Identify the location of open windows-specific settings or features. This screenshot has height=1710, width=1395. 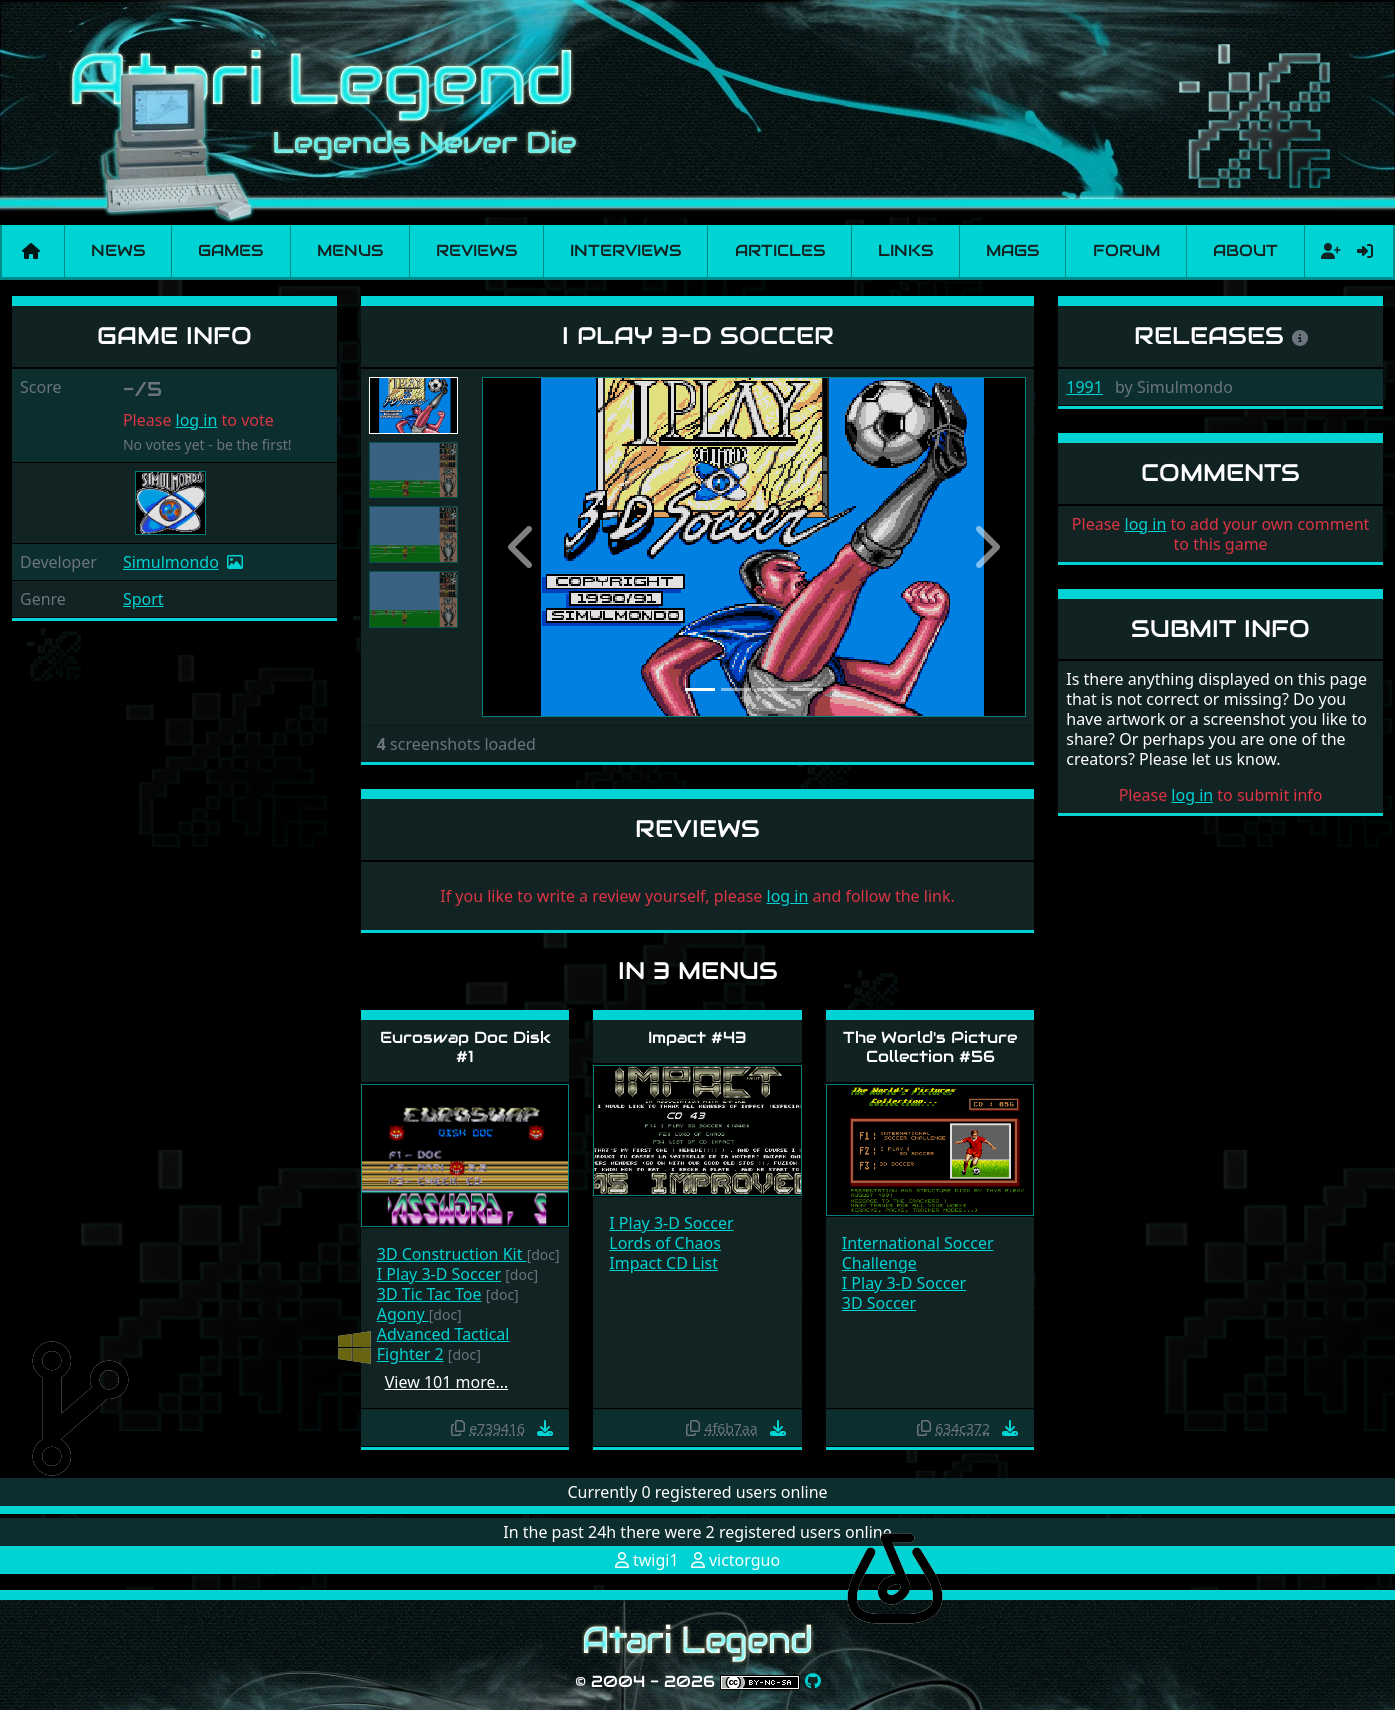
(354, 1347).